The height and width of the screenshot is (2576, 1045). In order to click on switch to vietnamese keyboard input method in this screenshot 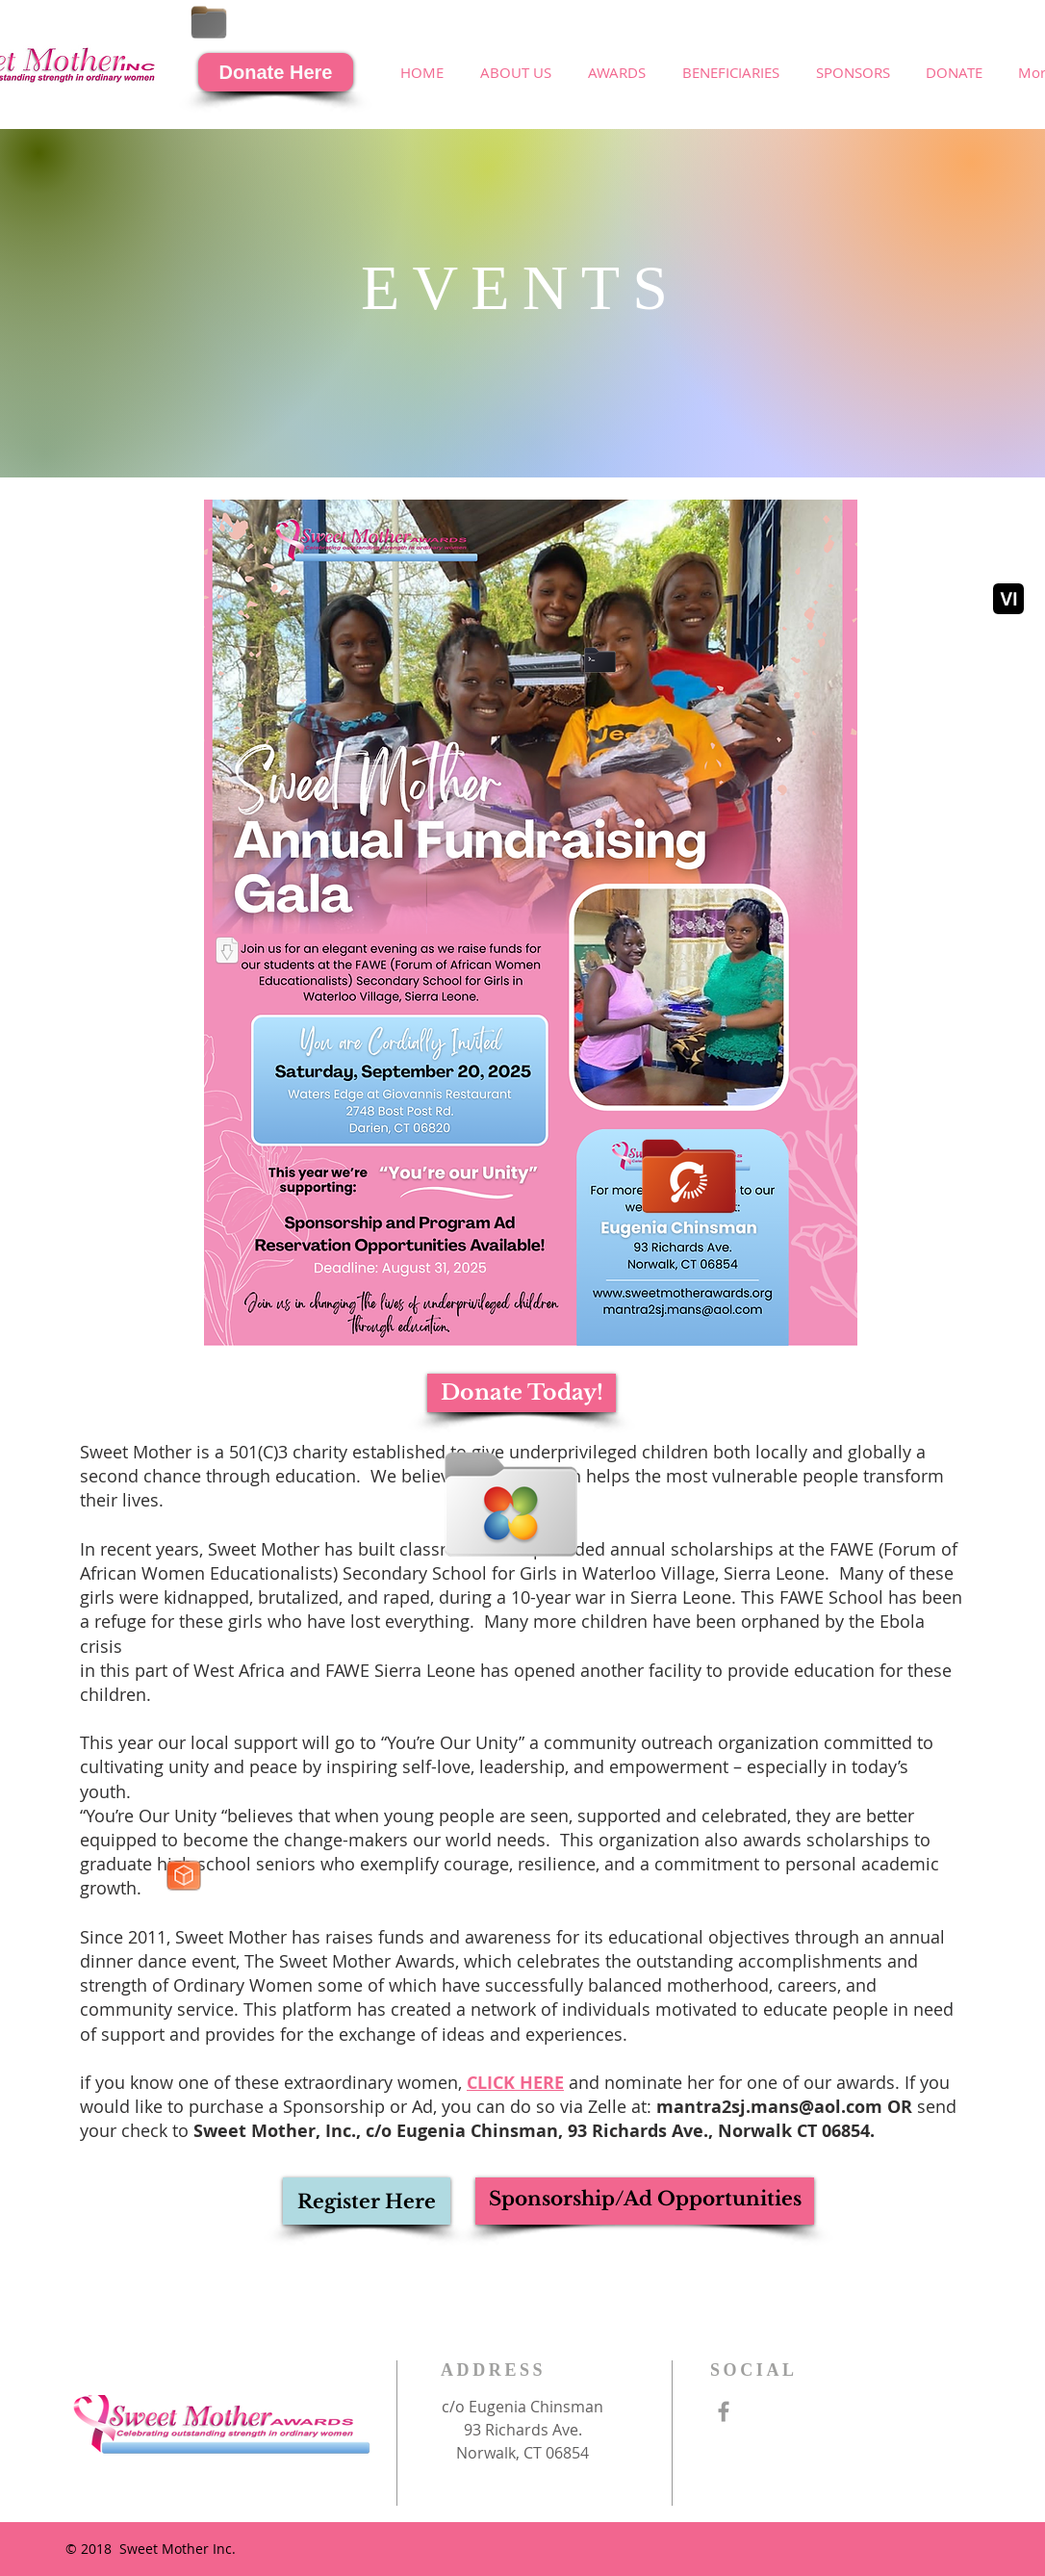, I will do `click(1008, 599)`.